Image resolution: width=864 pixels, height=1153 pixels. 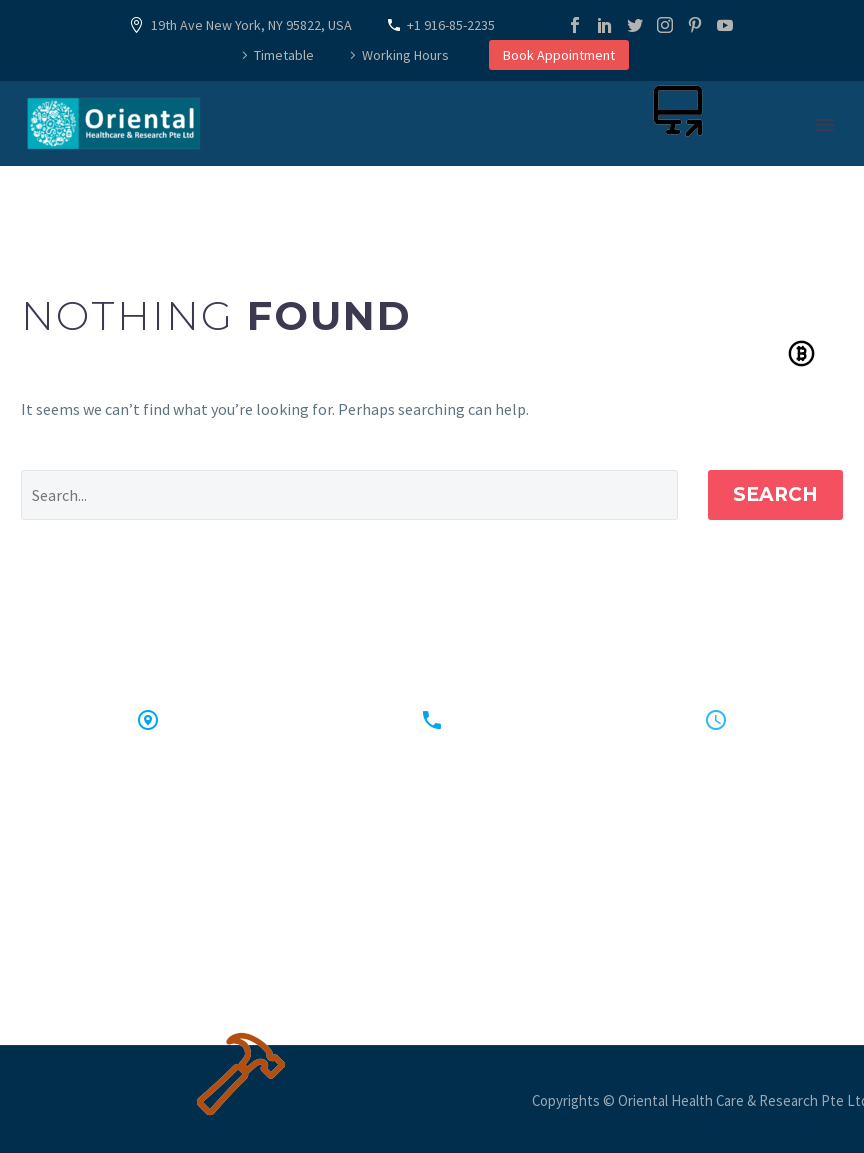 What do you see at coordinates (801, 353) in the screenshot?
I see `view bitcoin balance or wallet` at bounding box center [801, 353].